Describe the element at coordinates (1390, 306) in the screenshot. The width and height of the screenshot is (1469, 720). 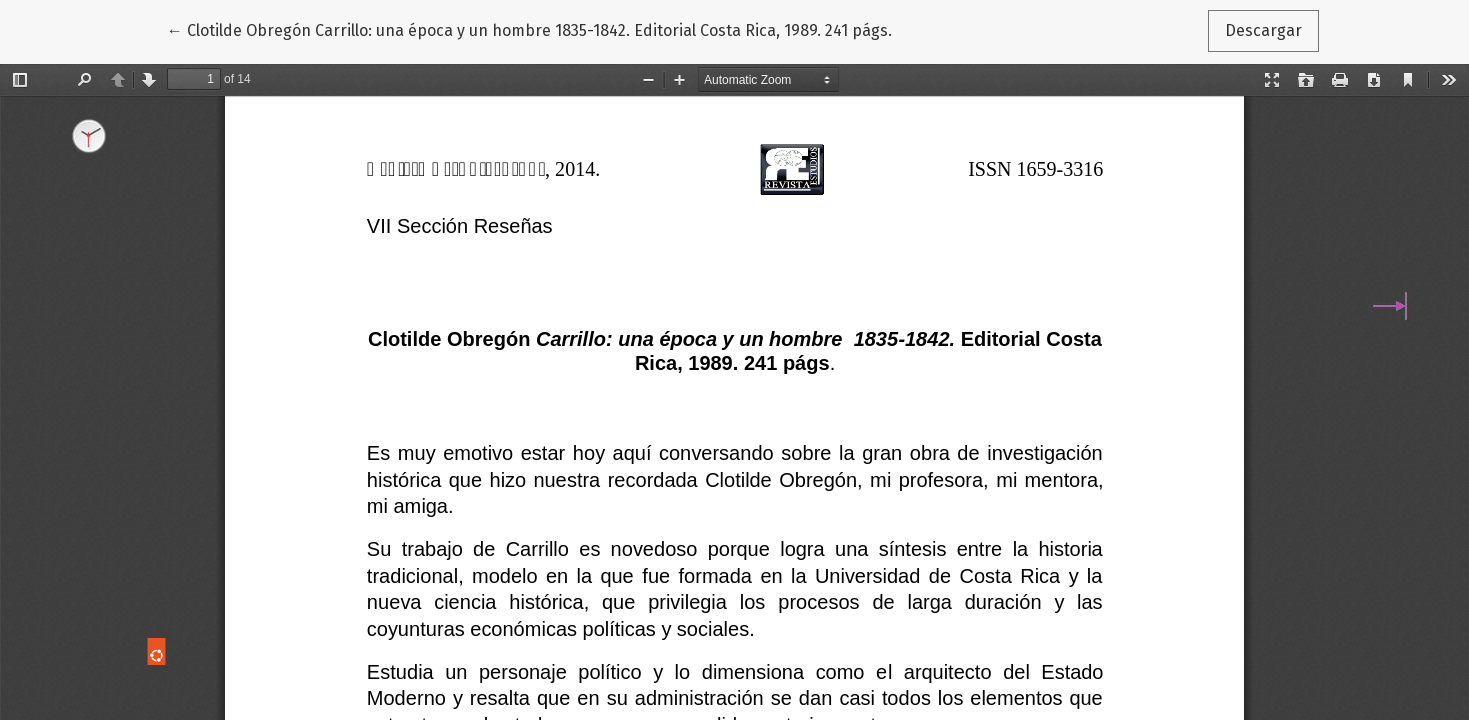
I see `jump to the last item in a list` at that location.